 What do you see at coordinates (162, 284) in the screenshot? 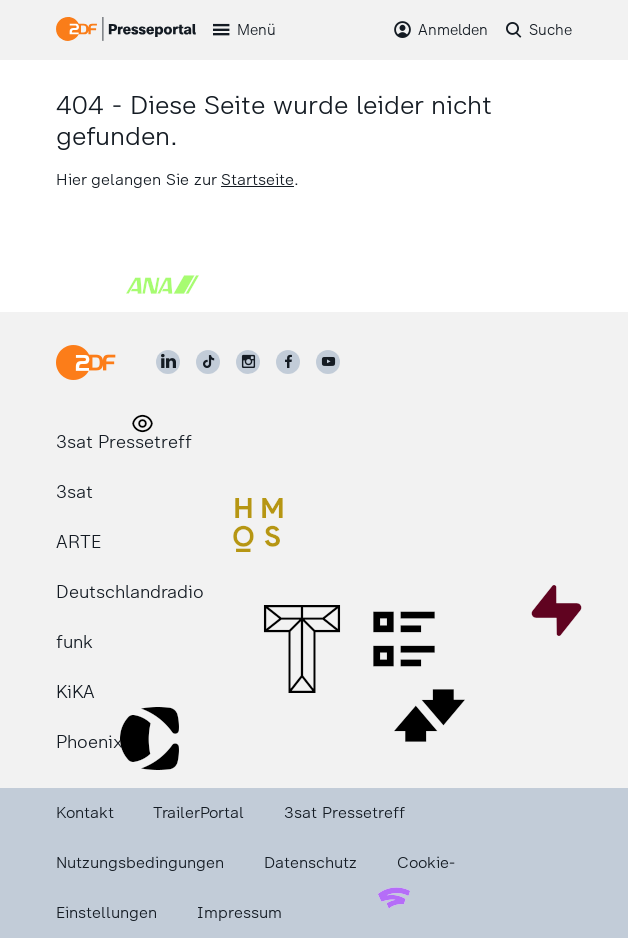
I see `ANA (All Nippon Airways) airline logo` at bounding box center [162, 284].